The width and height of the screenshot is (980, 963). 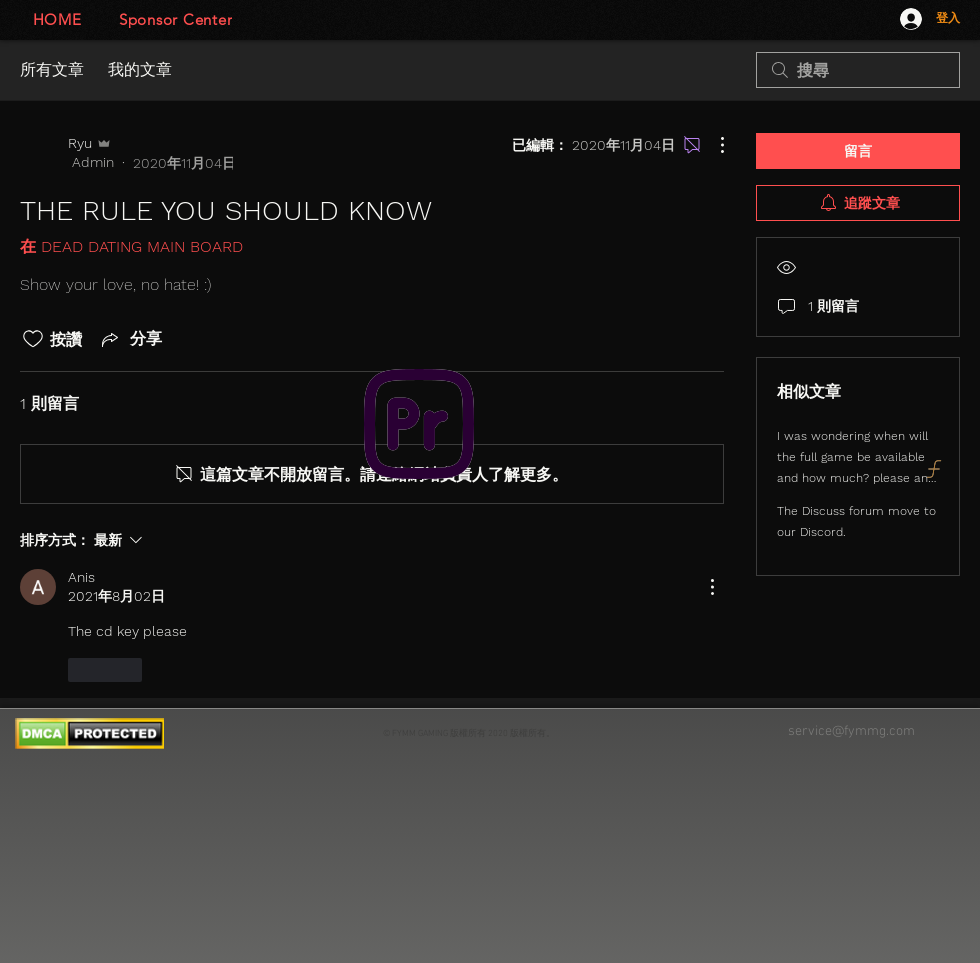 I want to click on access function or formula editor, so click(x=934, y=469).